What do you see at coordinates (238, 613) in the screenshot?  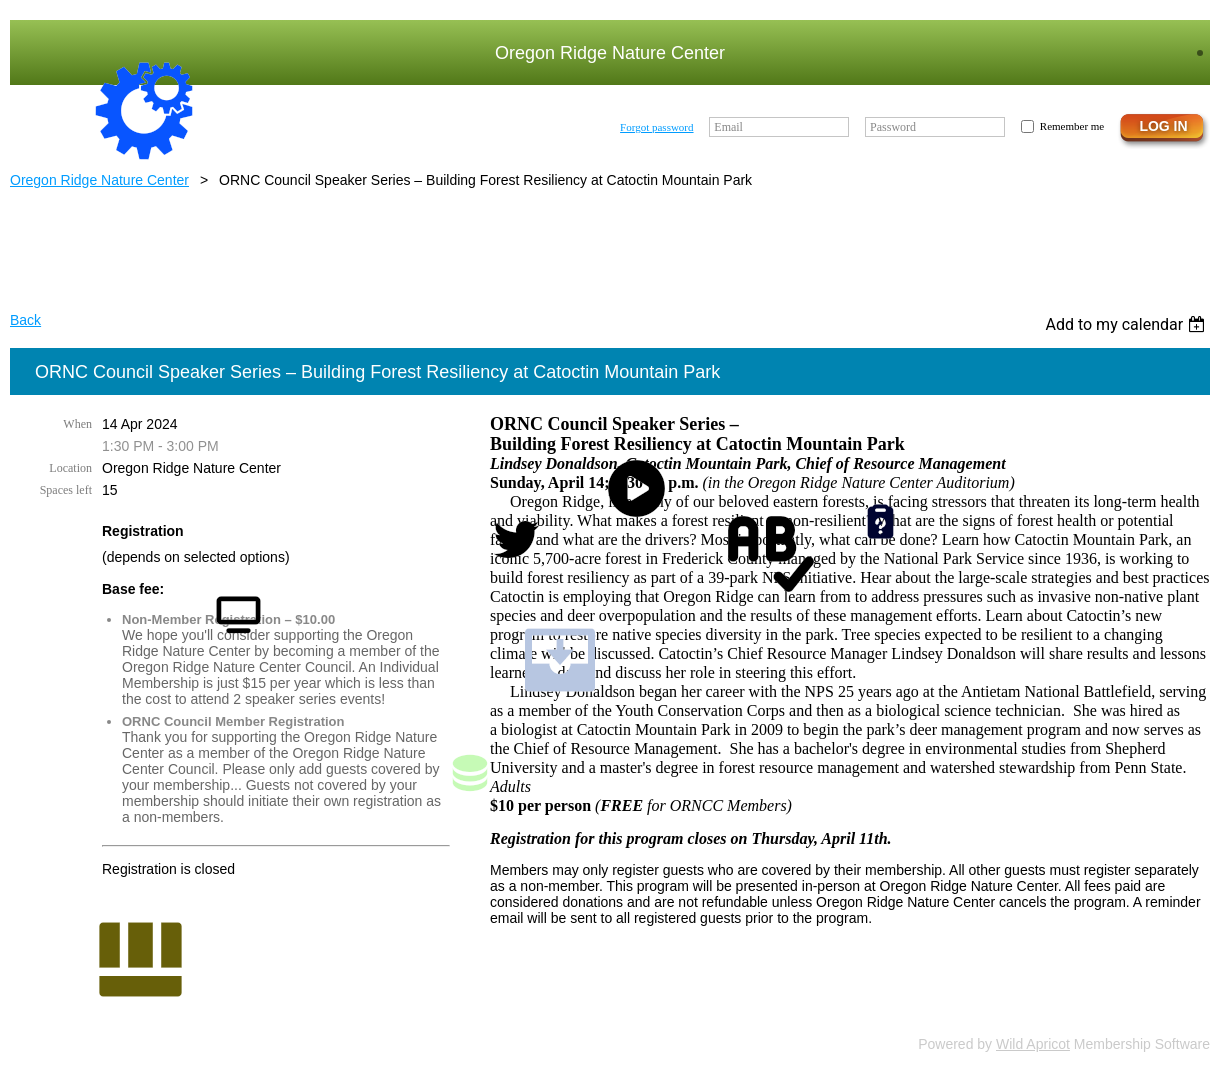 I see `access tv or video streaming` at bounding box center [238, 613].